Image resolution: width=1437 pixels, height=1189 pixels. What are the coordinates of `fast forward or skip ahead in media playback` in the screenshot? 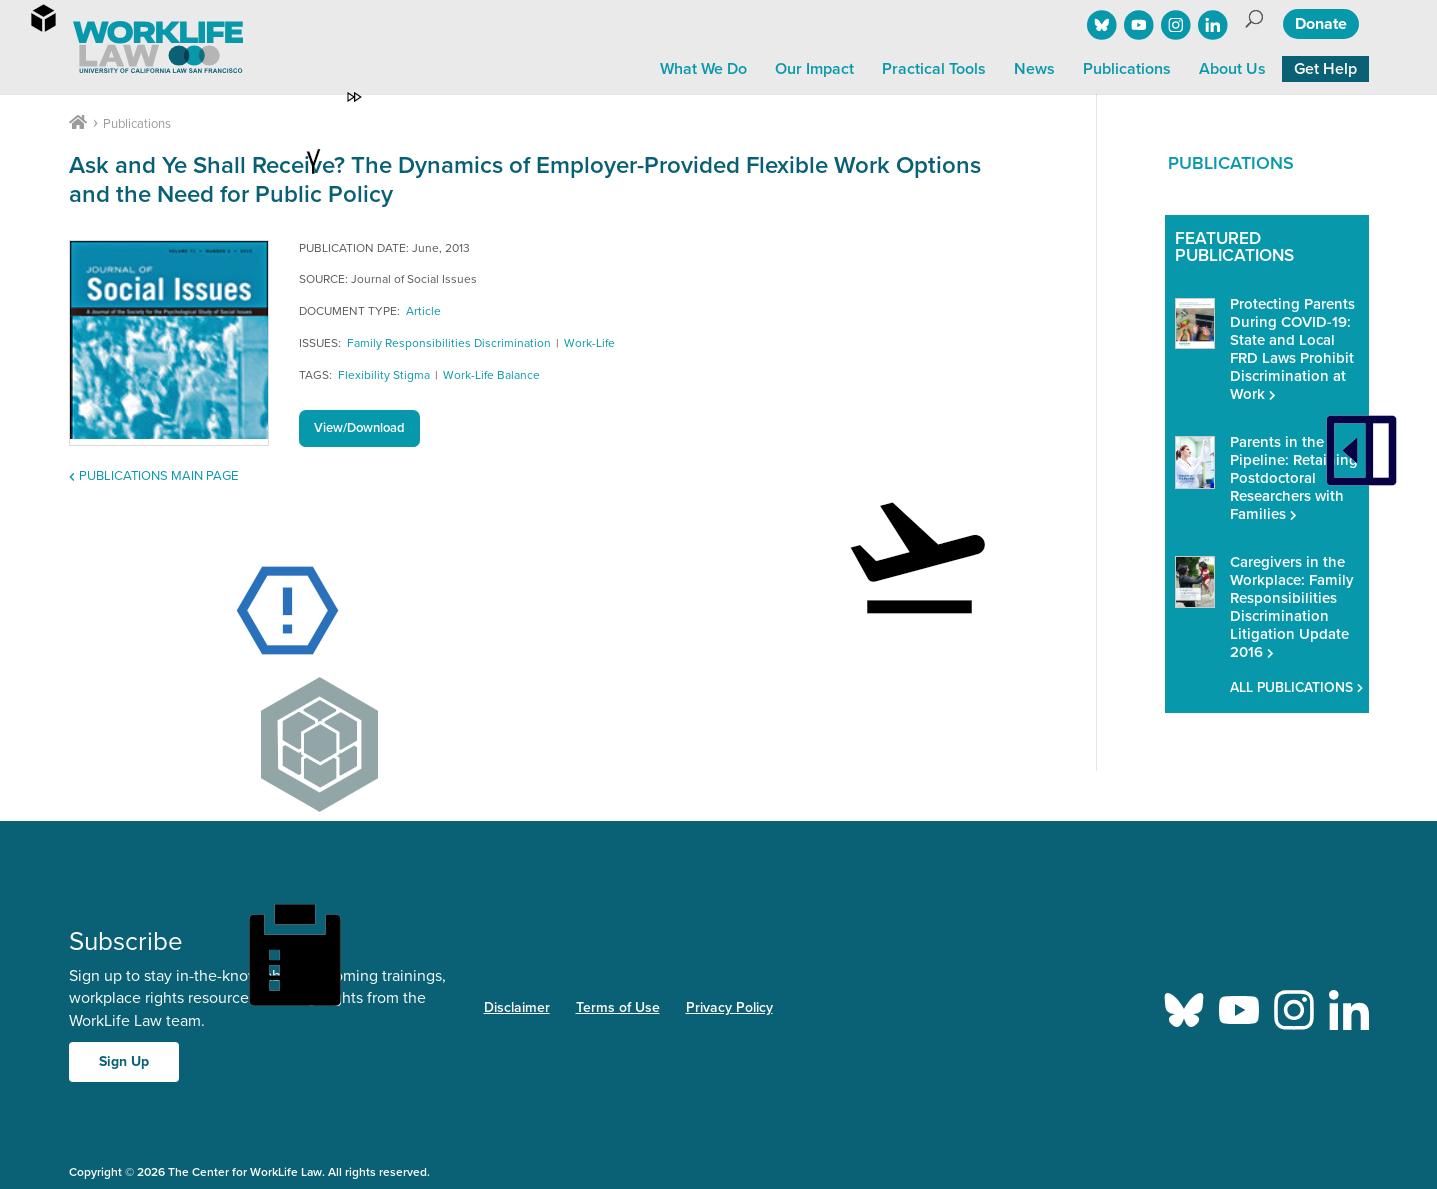 It's located at (354, 97).